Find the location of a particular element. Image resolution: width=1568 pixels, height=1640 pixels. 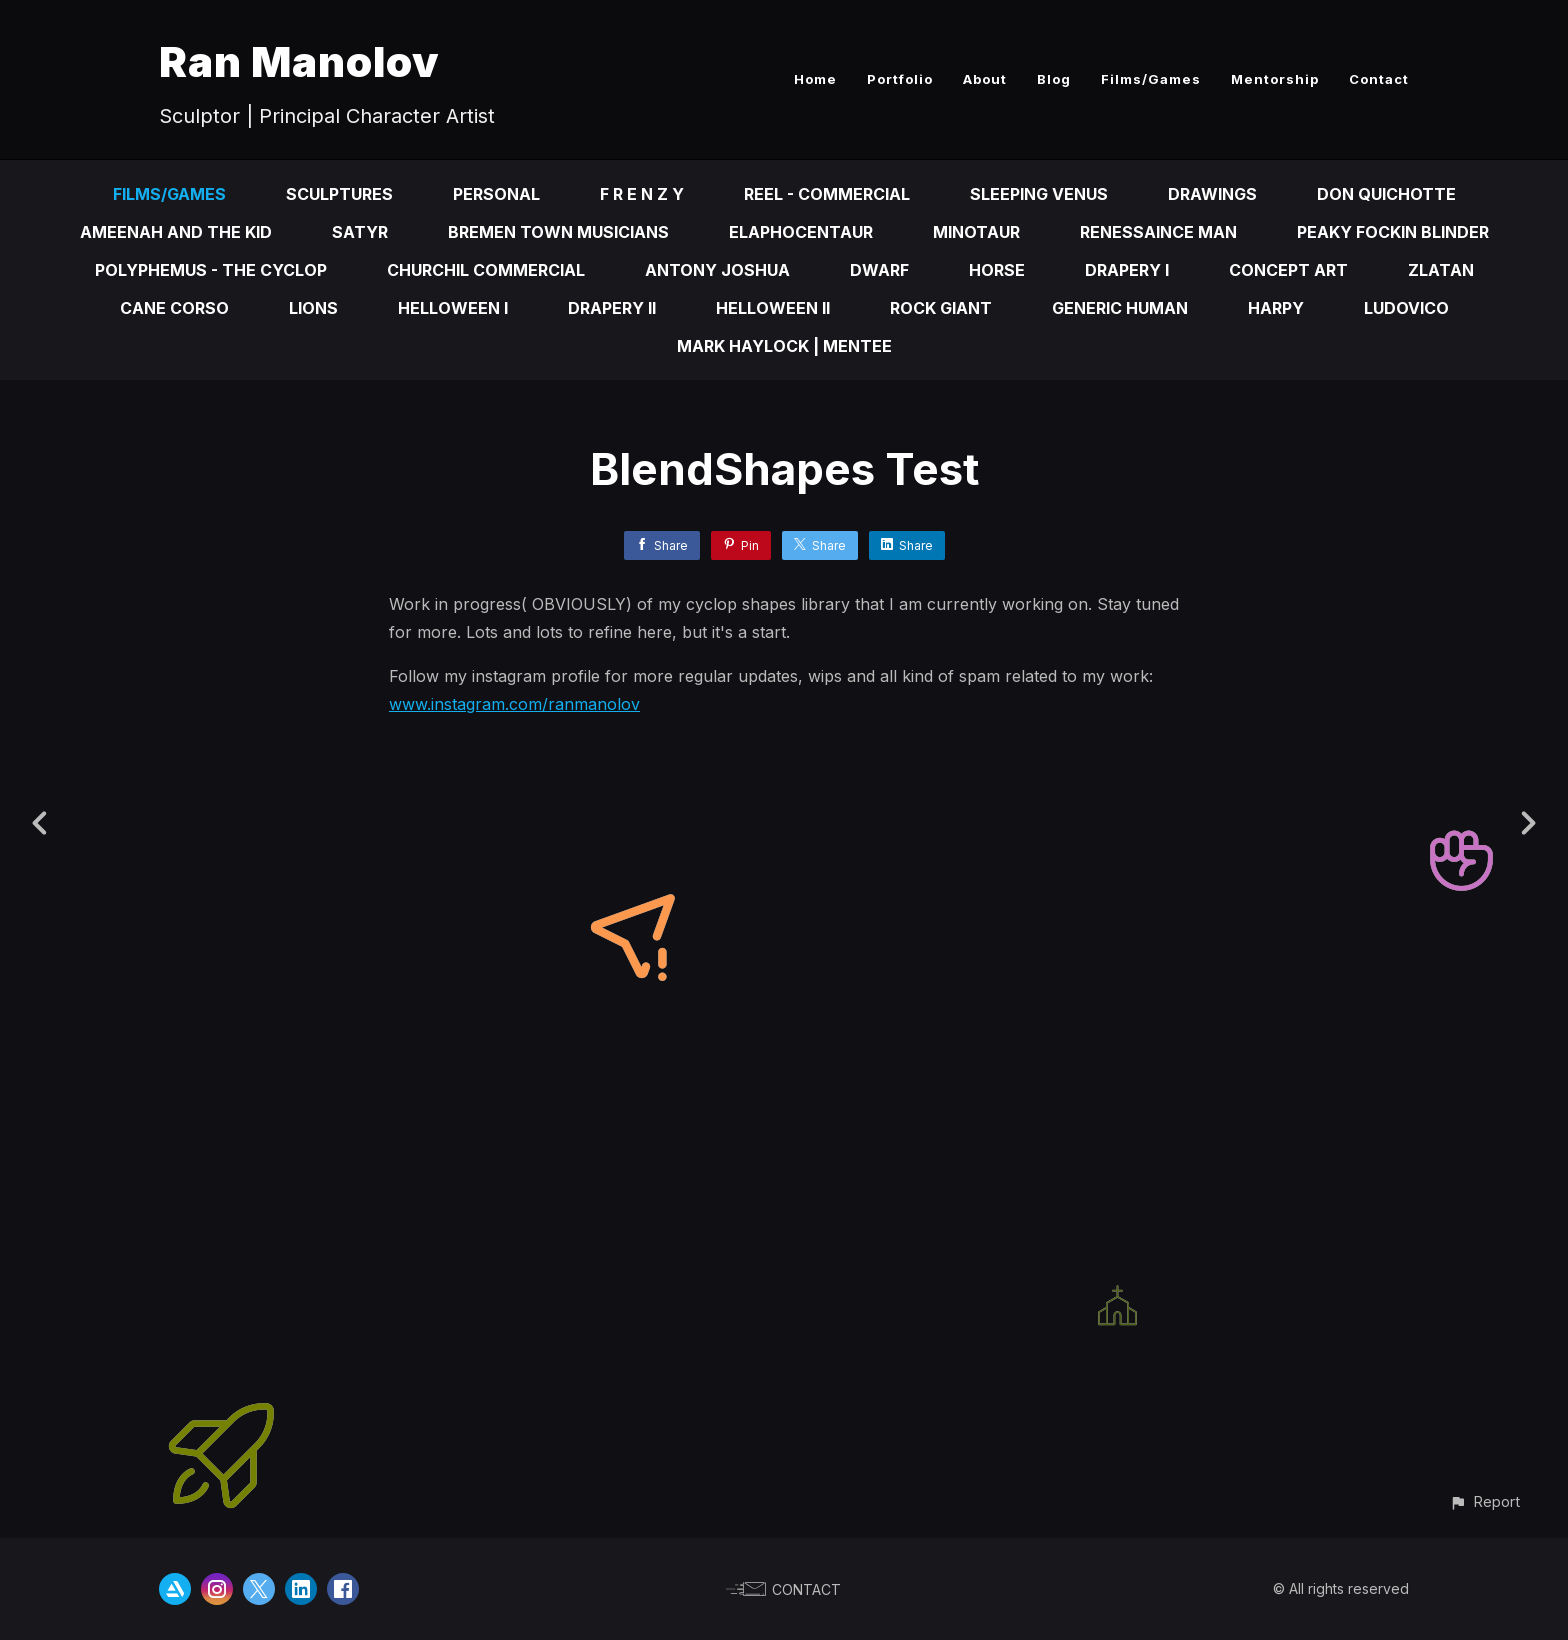

location alert or warning is located at coordinates (633, 935).